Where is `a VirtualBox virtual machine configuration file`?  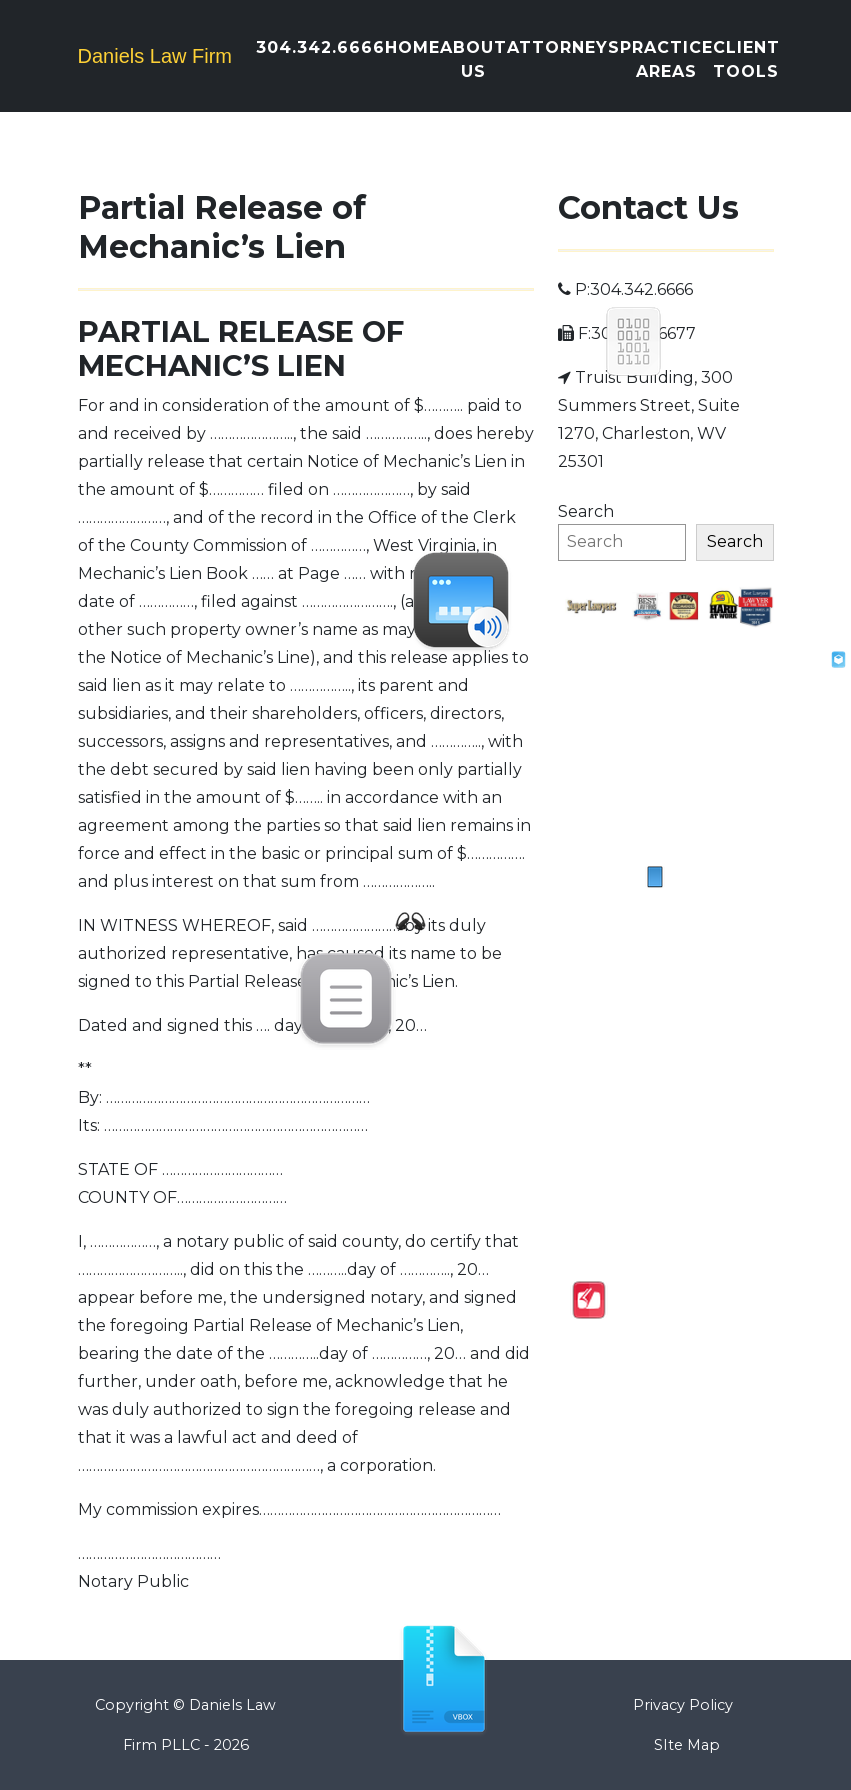 a VirtualBox virtual machine configuration file is located at coordinates (444, 1681).